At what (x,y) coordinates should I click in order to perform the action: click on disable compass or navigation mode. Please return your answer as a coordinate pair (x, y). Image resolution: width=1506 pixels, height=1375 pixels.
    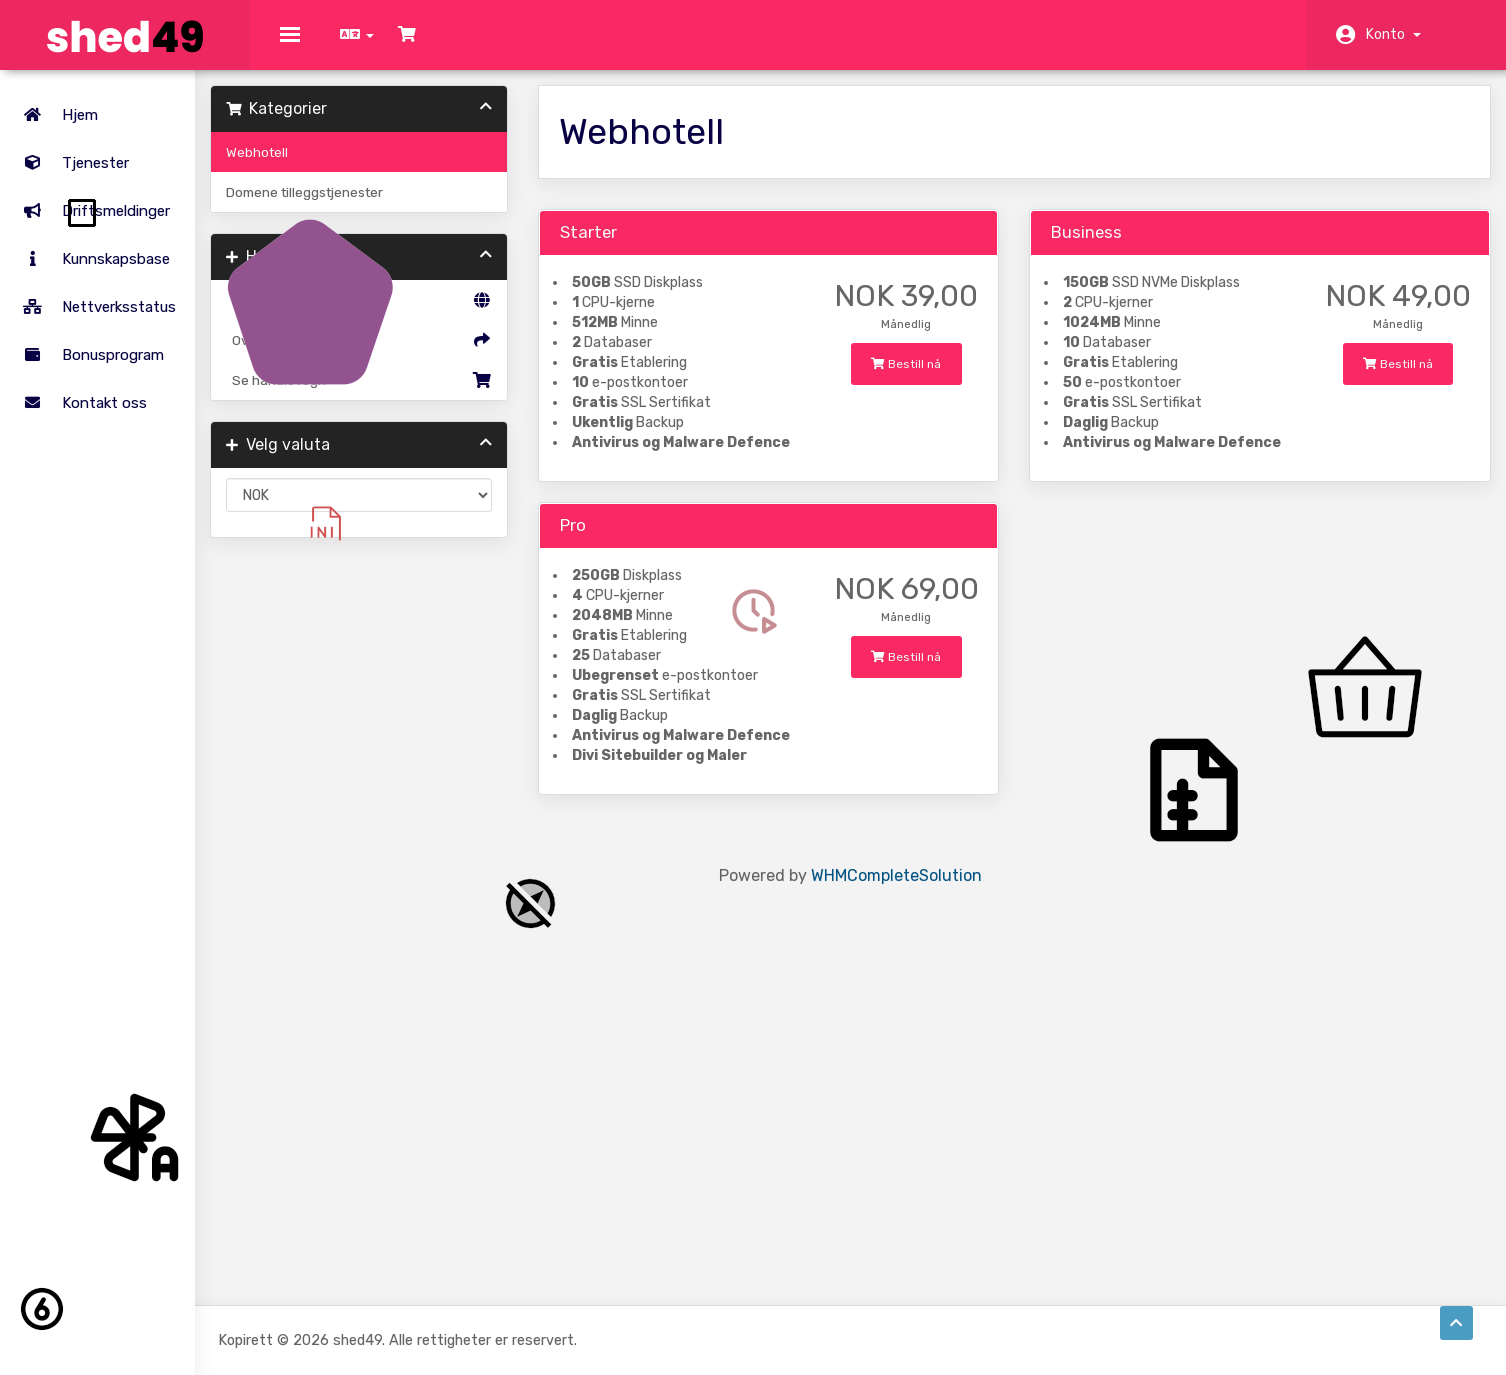
    Looking at the image, I should click on (530, 903).